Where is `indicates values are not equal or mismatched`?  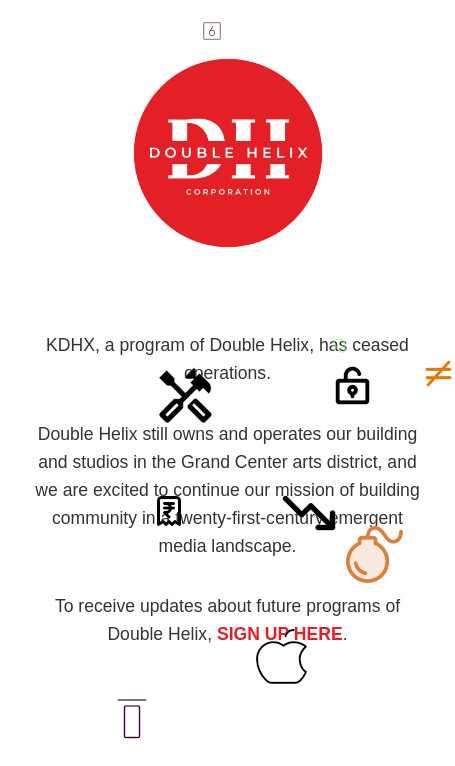
indicates values are not equal or mismatched is located at coordinates (438, 373).